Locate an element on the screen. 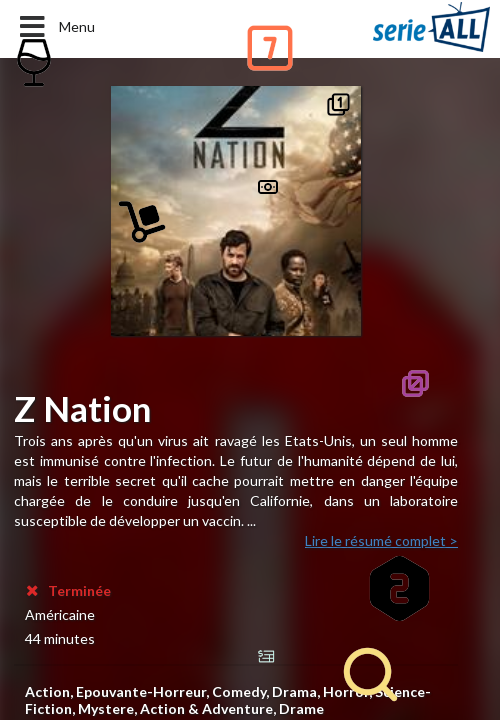 The height and width of the screenshot is (720, 500). select or navigate to item number 7 is located at coordinates (270, 48).